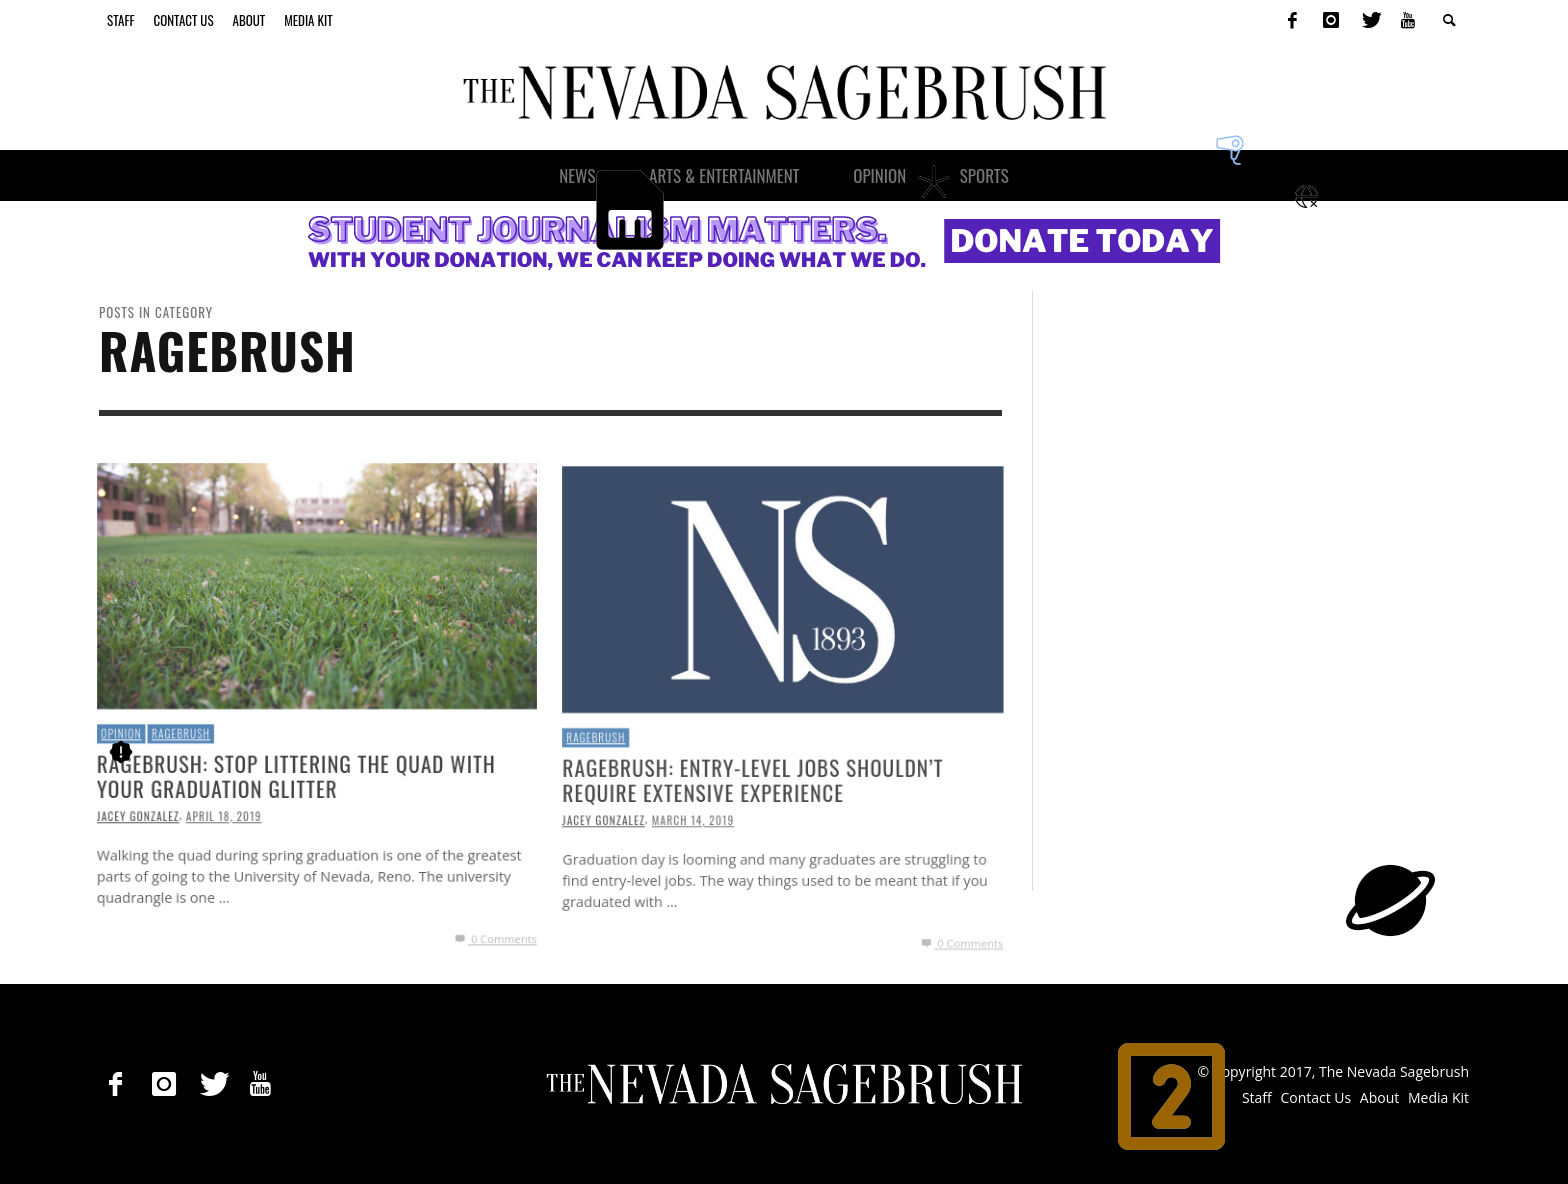 The width and height of the screenshot is (1568, 1184). What do you see at coordinates (934, 183) in the screenshot?
I see `indicates a required field in a form` at bounding box center [934, 183].